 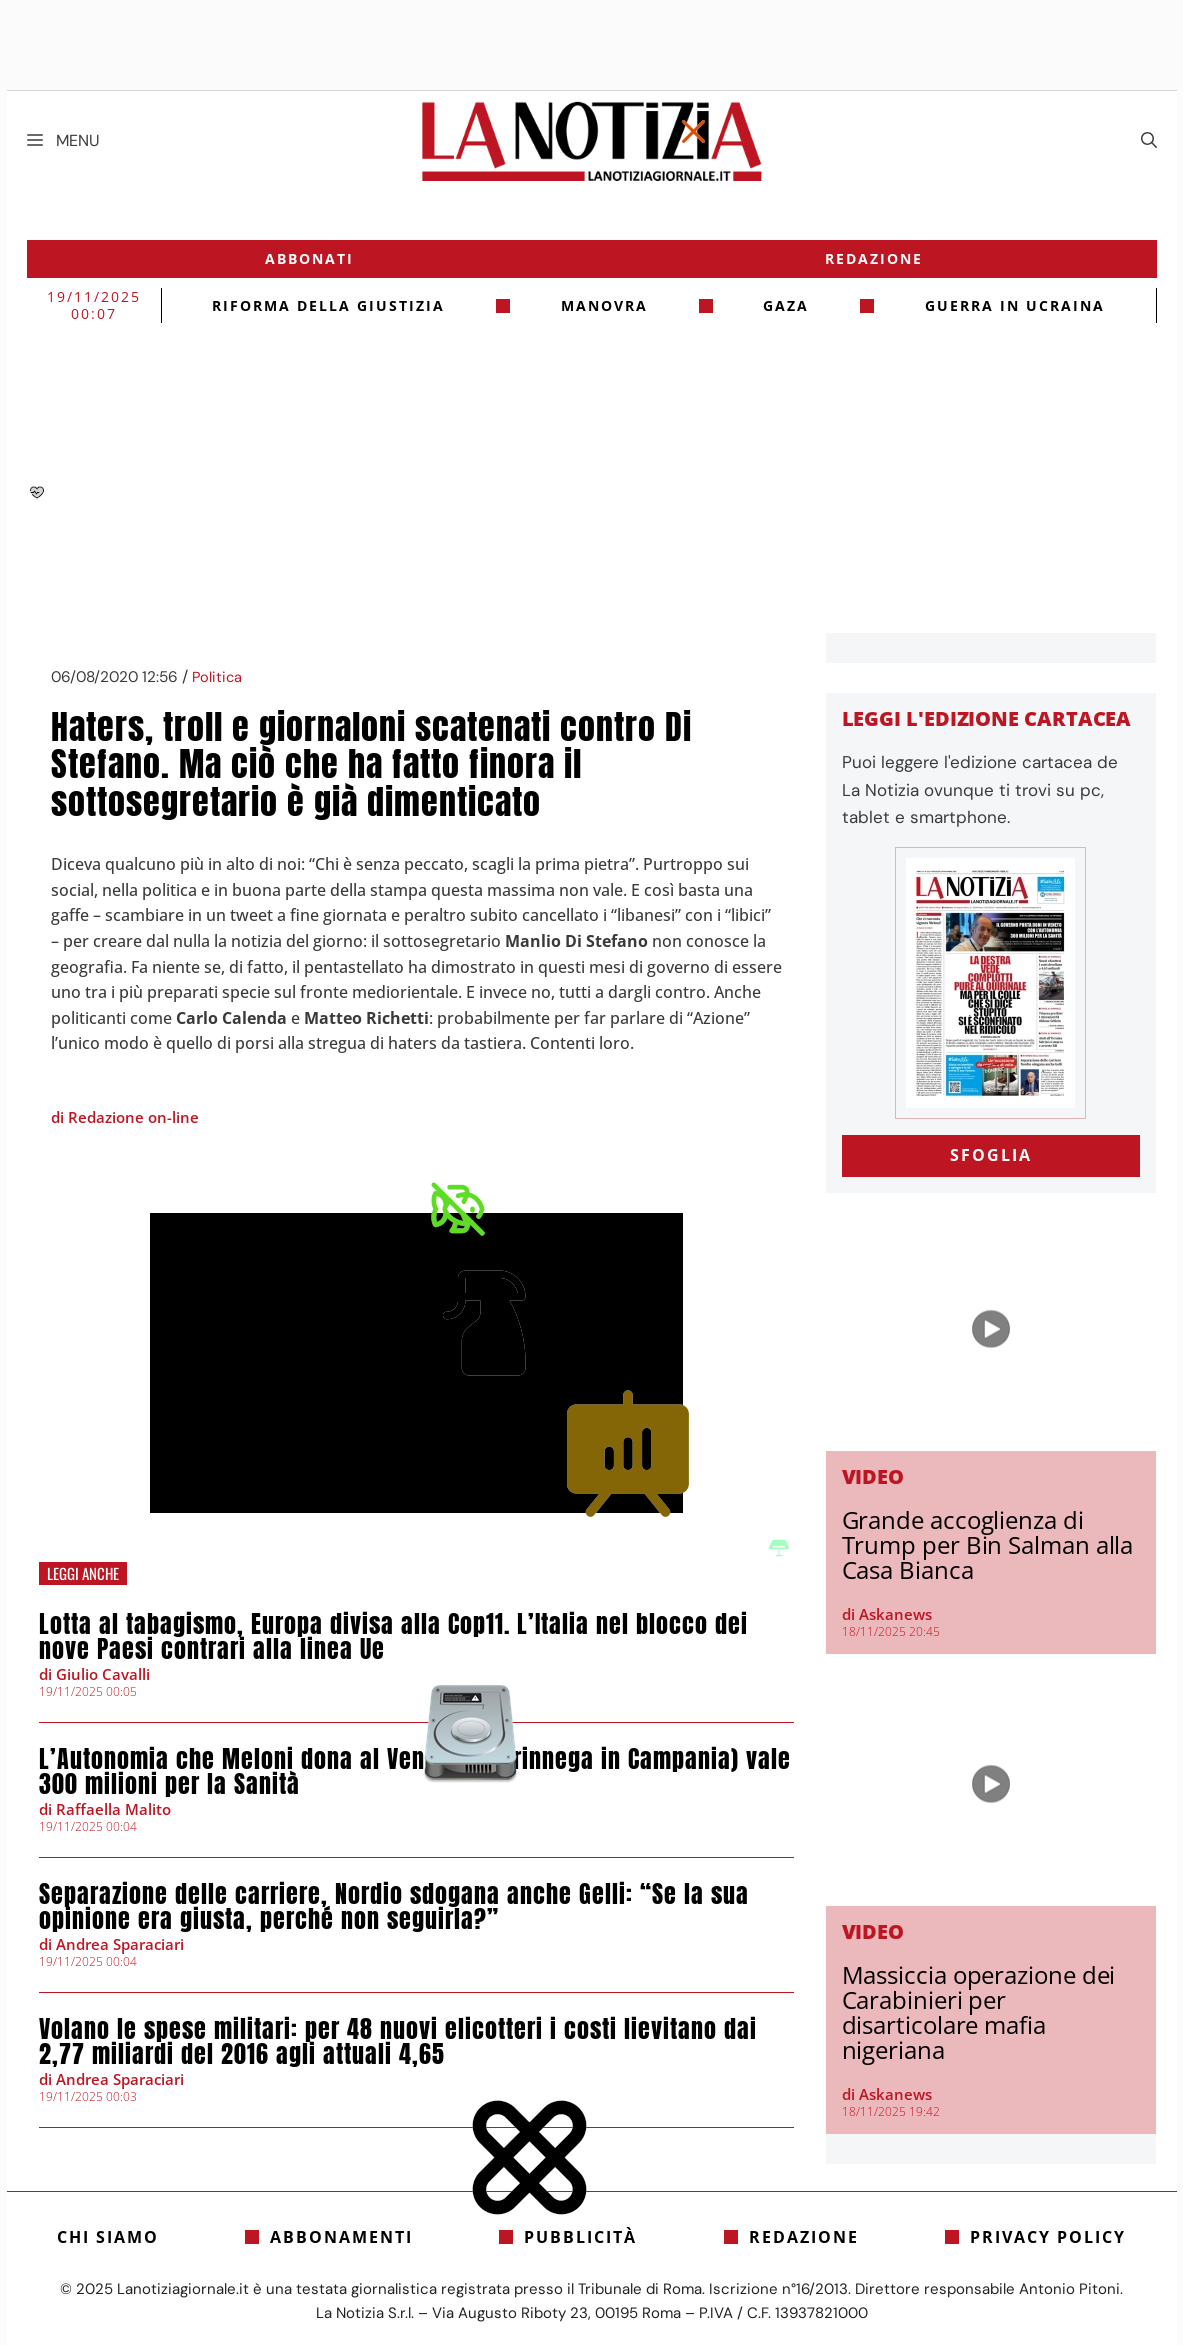 What do you see at coordinates (628, 1456) in the screenshot?
I see `view presentation with data charts` at bounding box center [628, 1456].